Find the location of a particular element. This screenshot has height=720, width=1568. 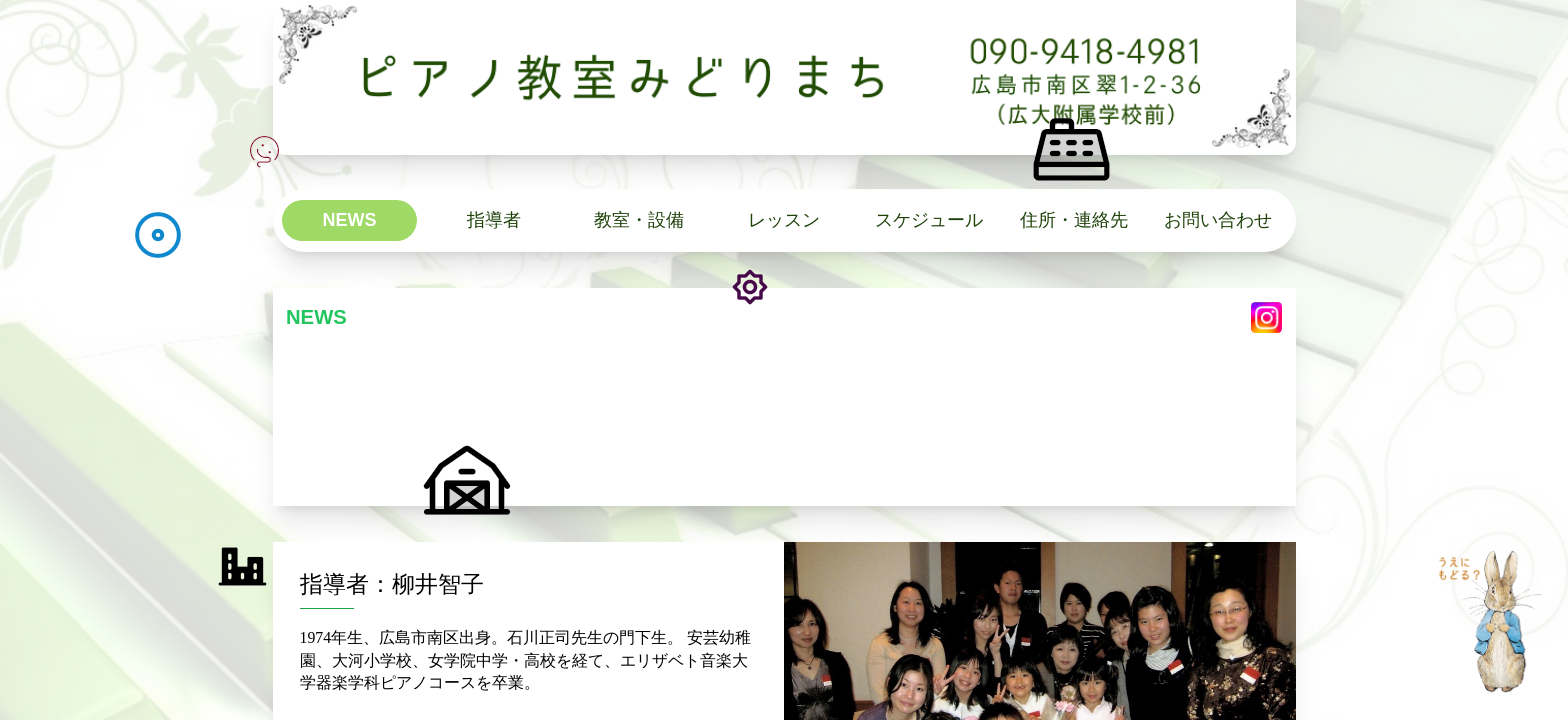

play or access music library is located at coordinates (158, 235).